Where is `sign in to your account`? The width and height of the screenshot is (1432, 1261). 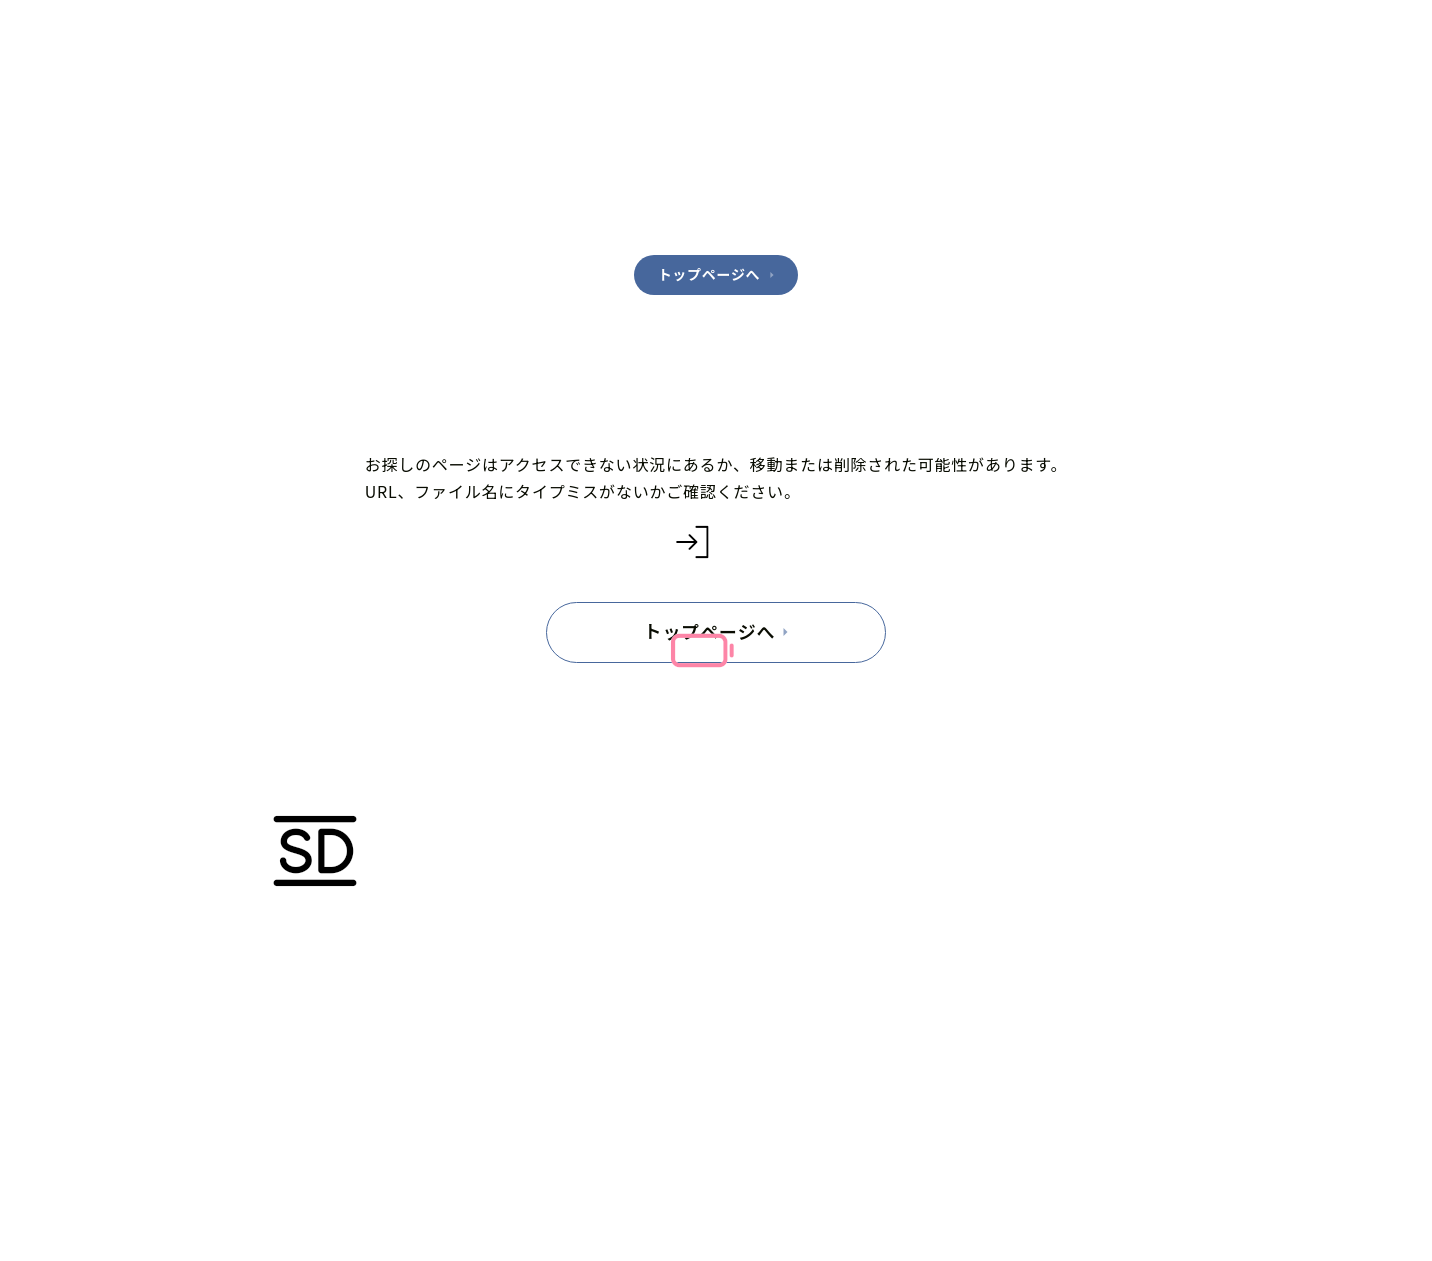 sign in to your account is located at coordinates (695, 542).